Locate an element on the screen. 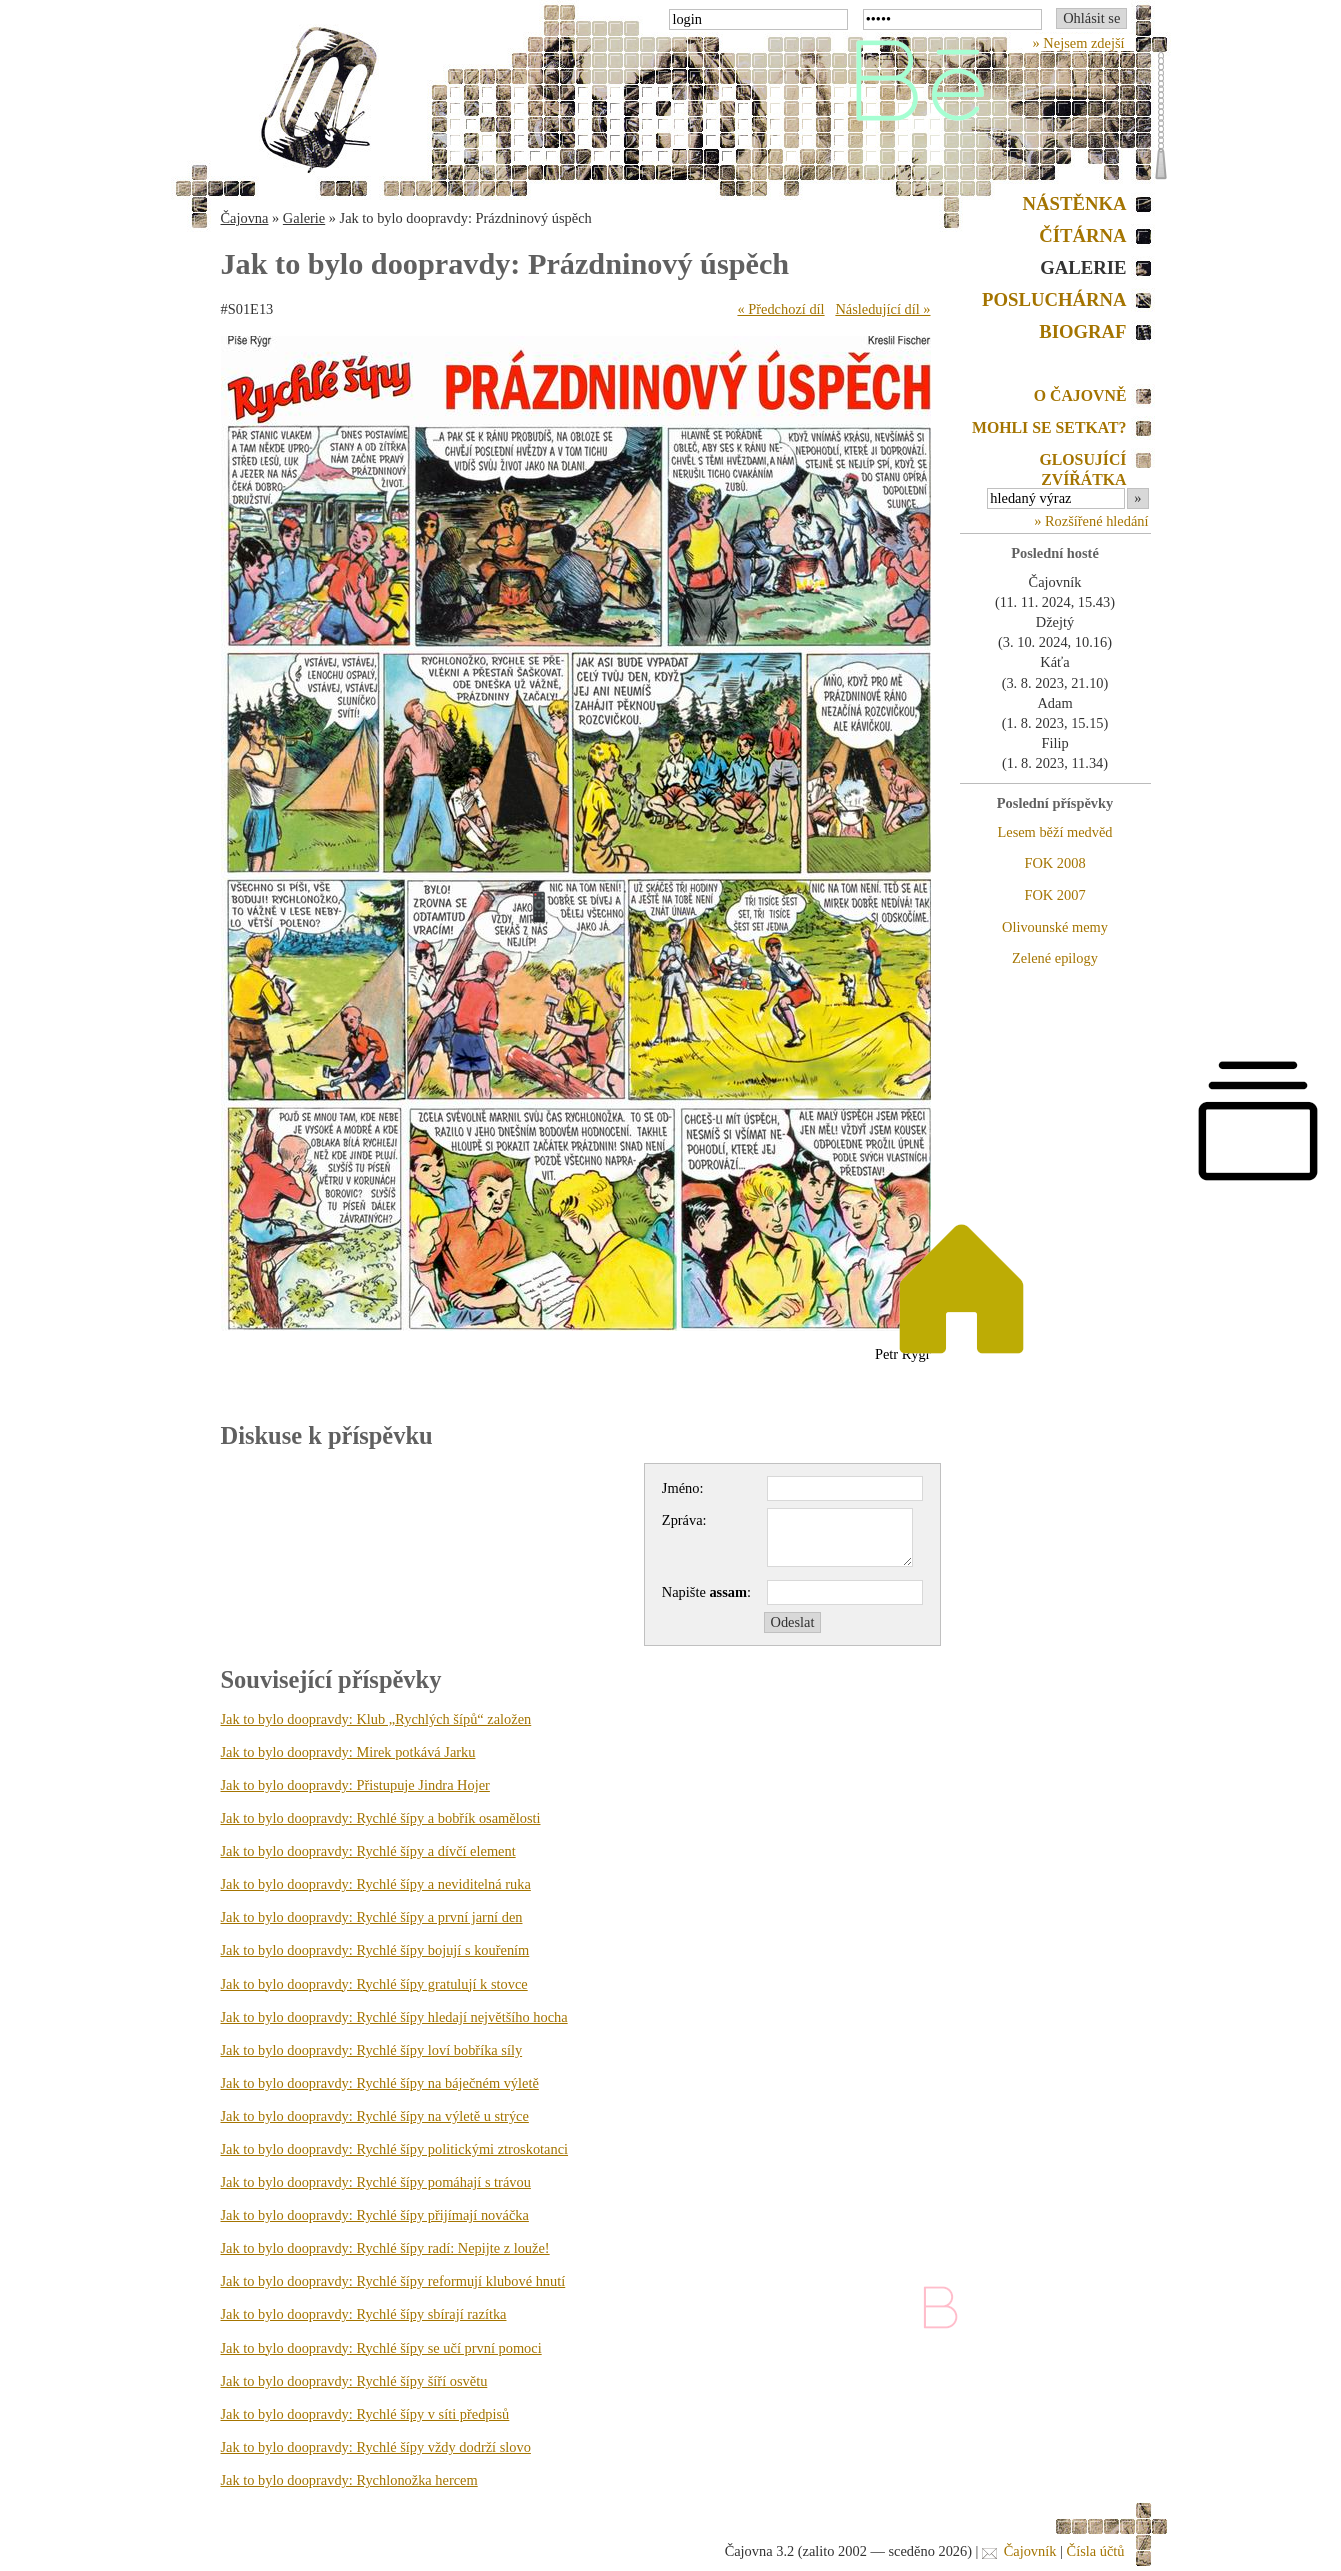  view stacked items or card deck is located at coordinates (1258, 1126).